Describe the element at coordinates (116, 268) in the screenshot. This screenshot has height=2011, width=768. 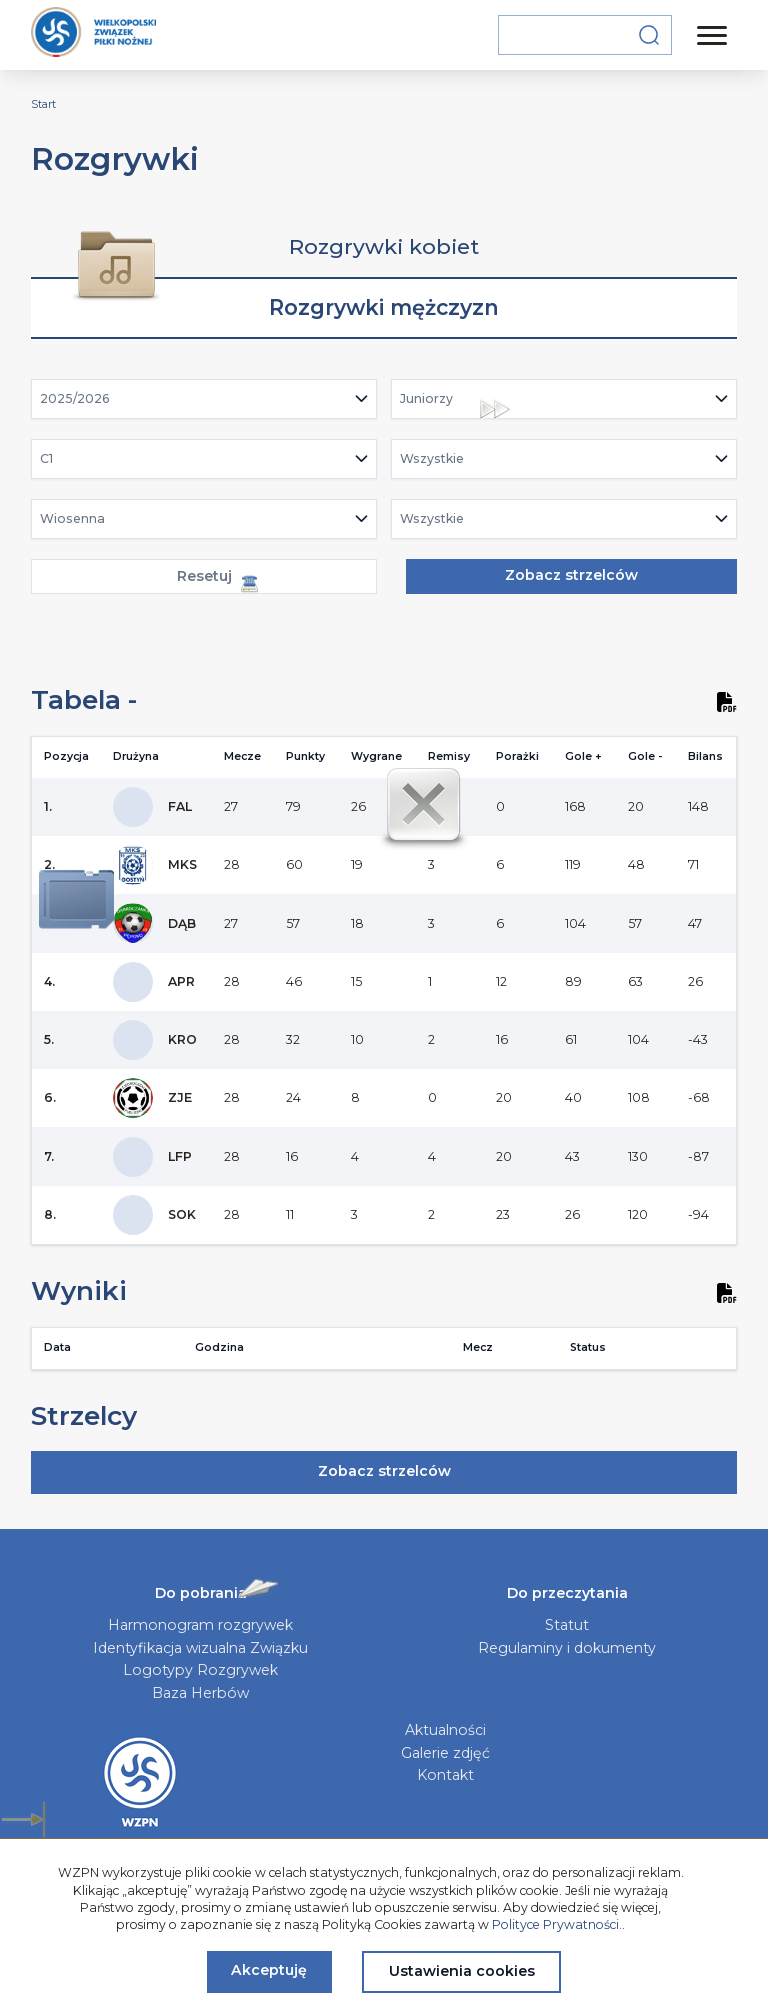
I see `open your music folder` at that location.